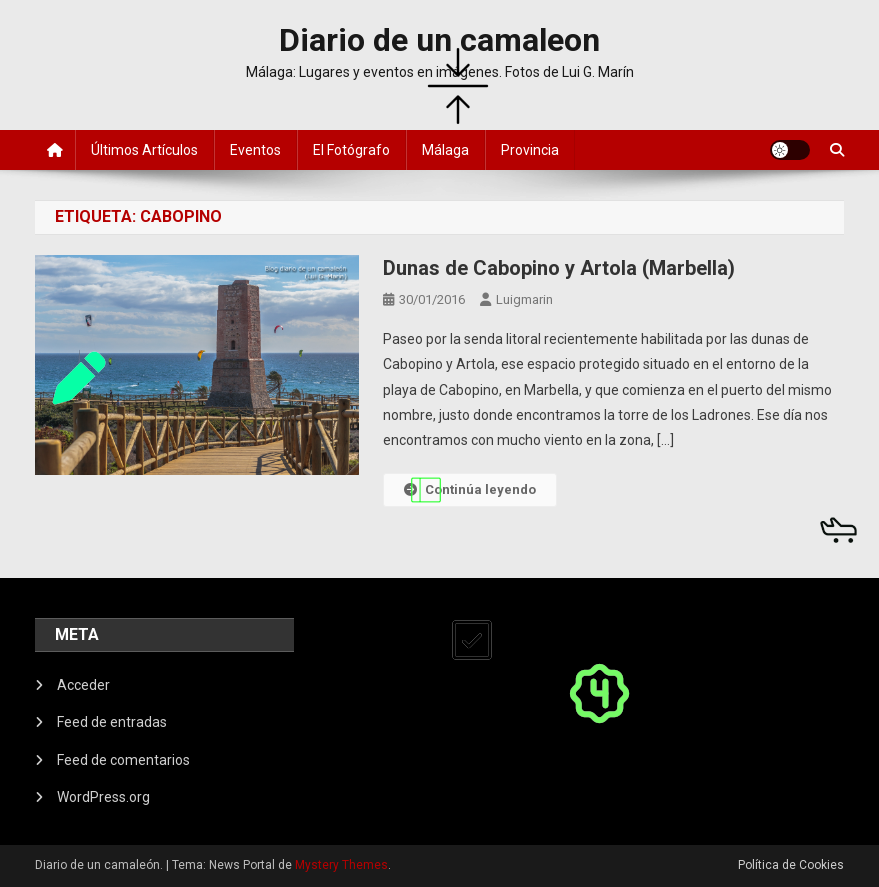  What do you see at coordinates (458, 86) in the screenshot?
I see `collapse or minimize vertical content` at bounding box center [458, 86].